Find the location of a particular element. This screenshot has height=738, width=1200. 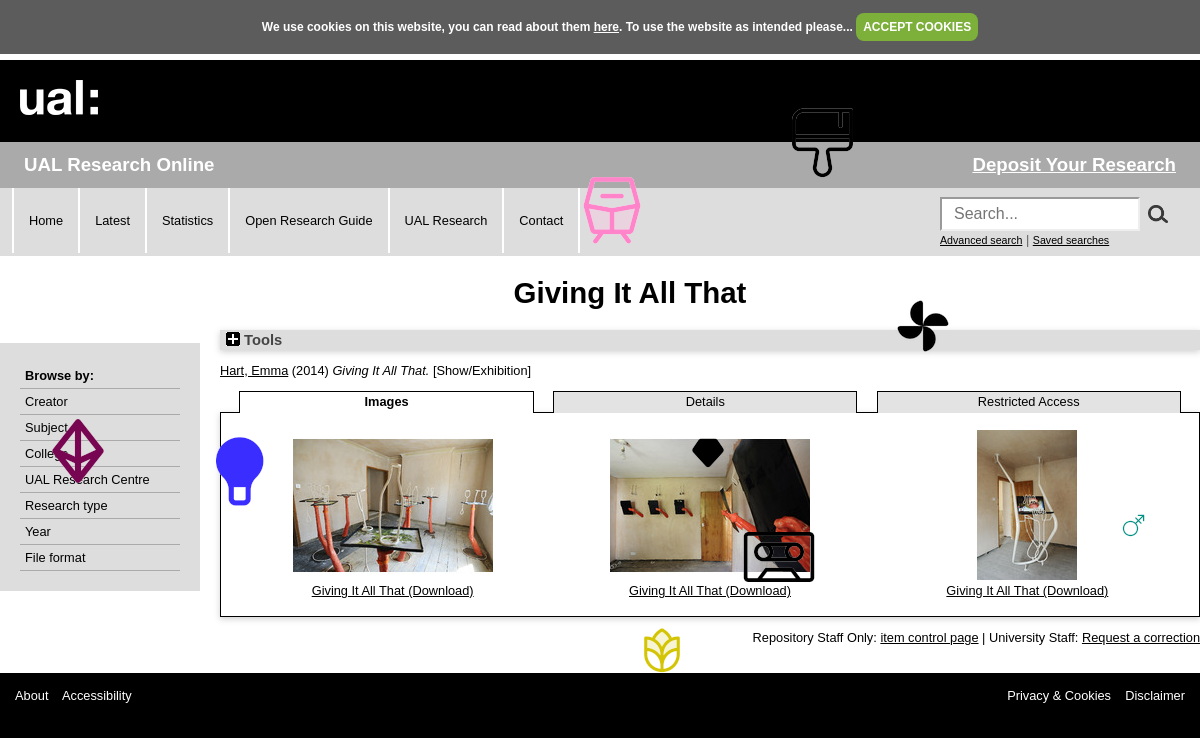

indicates transgender or non-binary gender identity option is located at coordinates (1134, 525).